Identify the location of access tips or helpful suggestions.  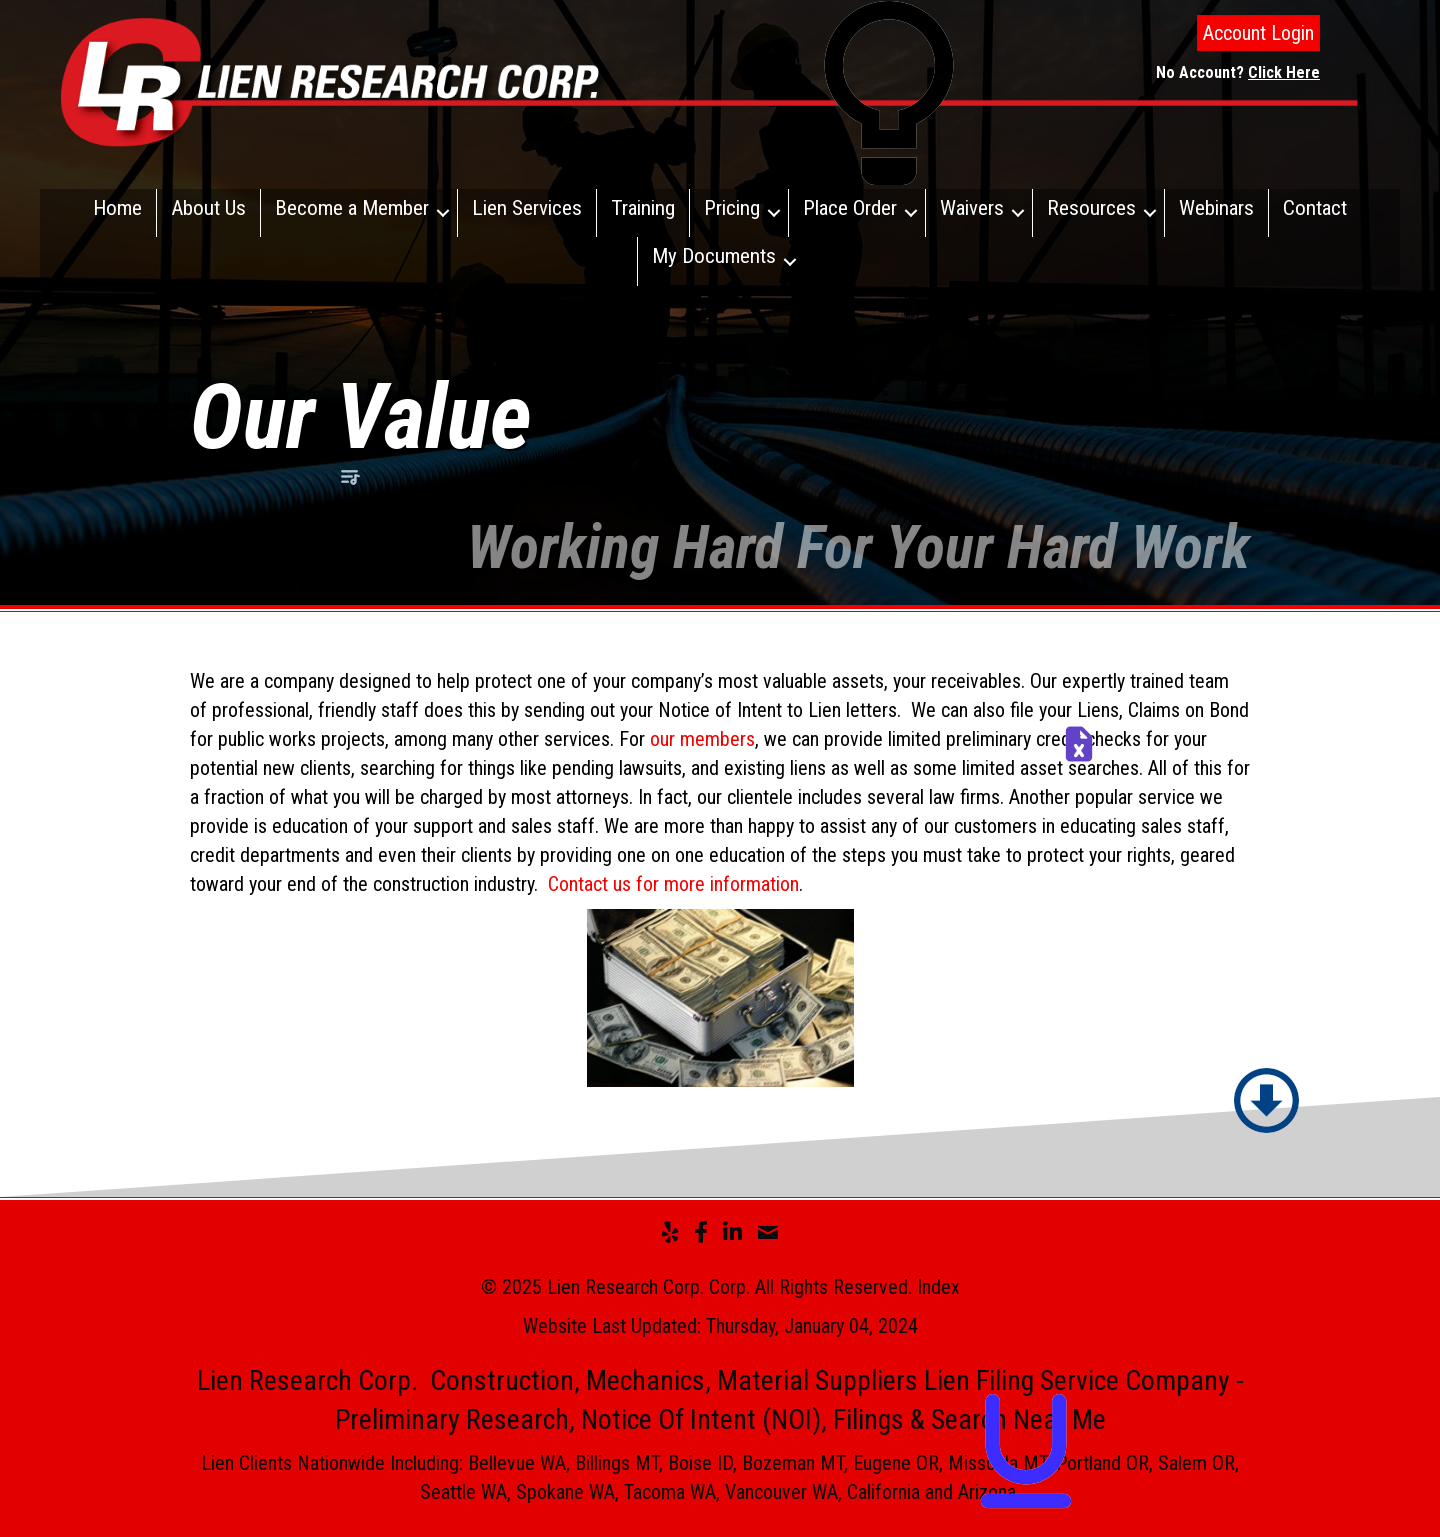
(889, 93).